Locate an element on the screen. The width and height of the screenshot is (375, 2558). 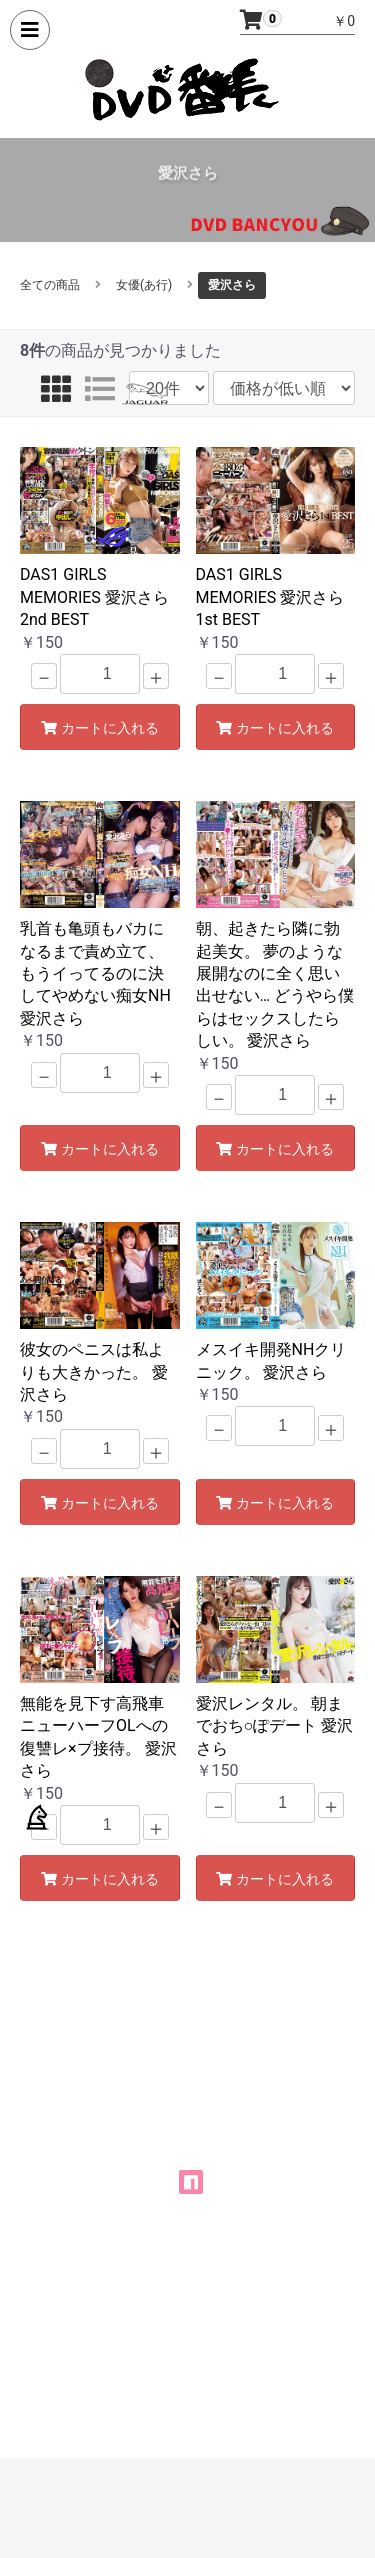
npm package manager logo is located at coordinates (191, 2182).